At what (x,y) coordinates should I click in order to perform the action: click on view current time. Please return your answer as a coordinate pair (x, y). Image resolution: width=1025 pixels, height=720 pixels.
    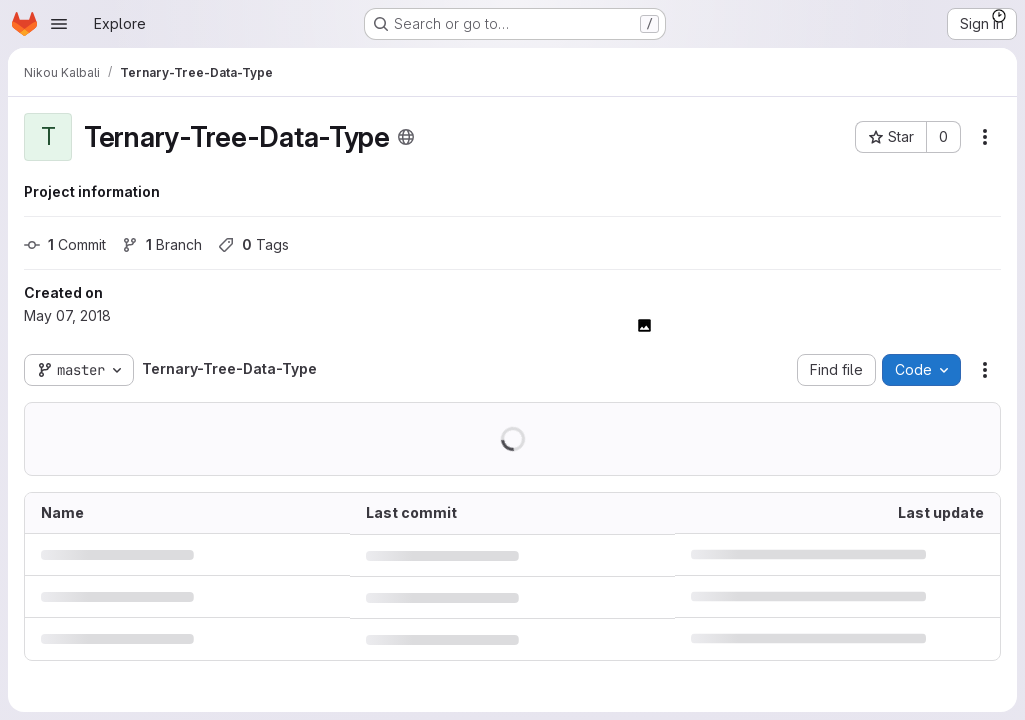
    Looking at the image, I should click on (999, 16).